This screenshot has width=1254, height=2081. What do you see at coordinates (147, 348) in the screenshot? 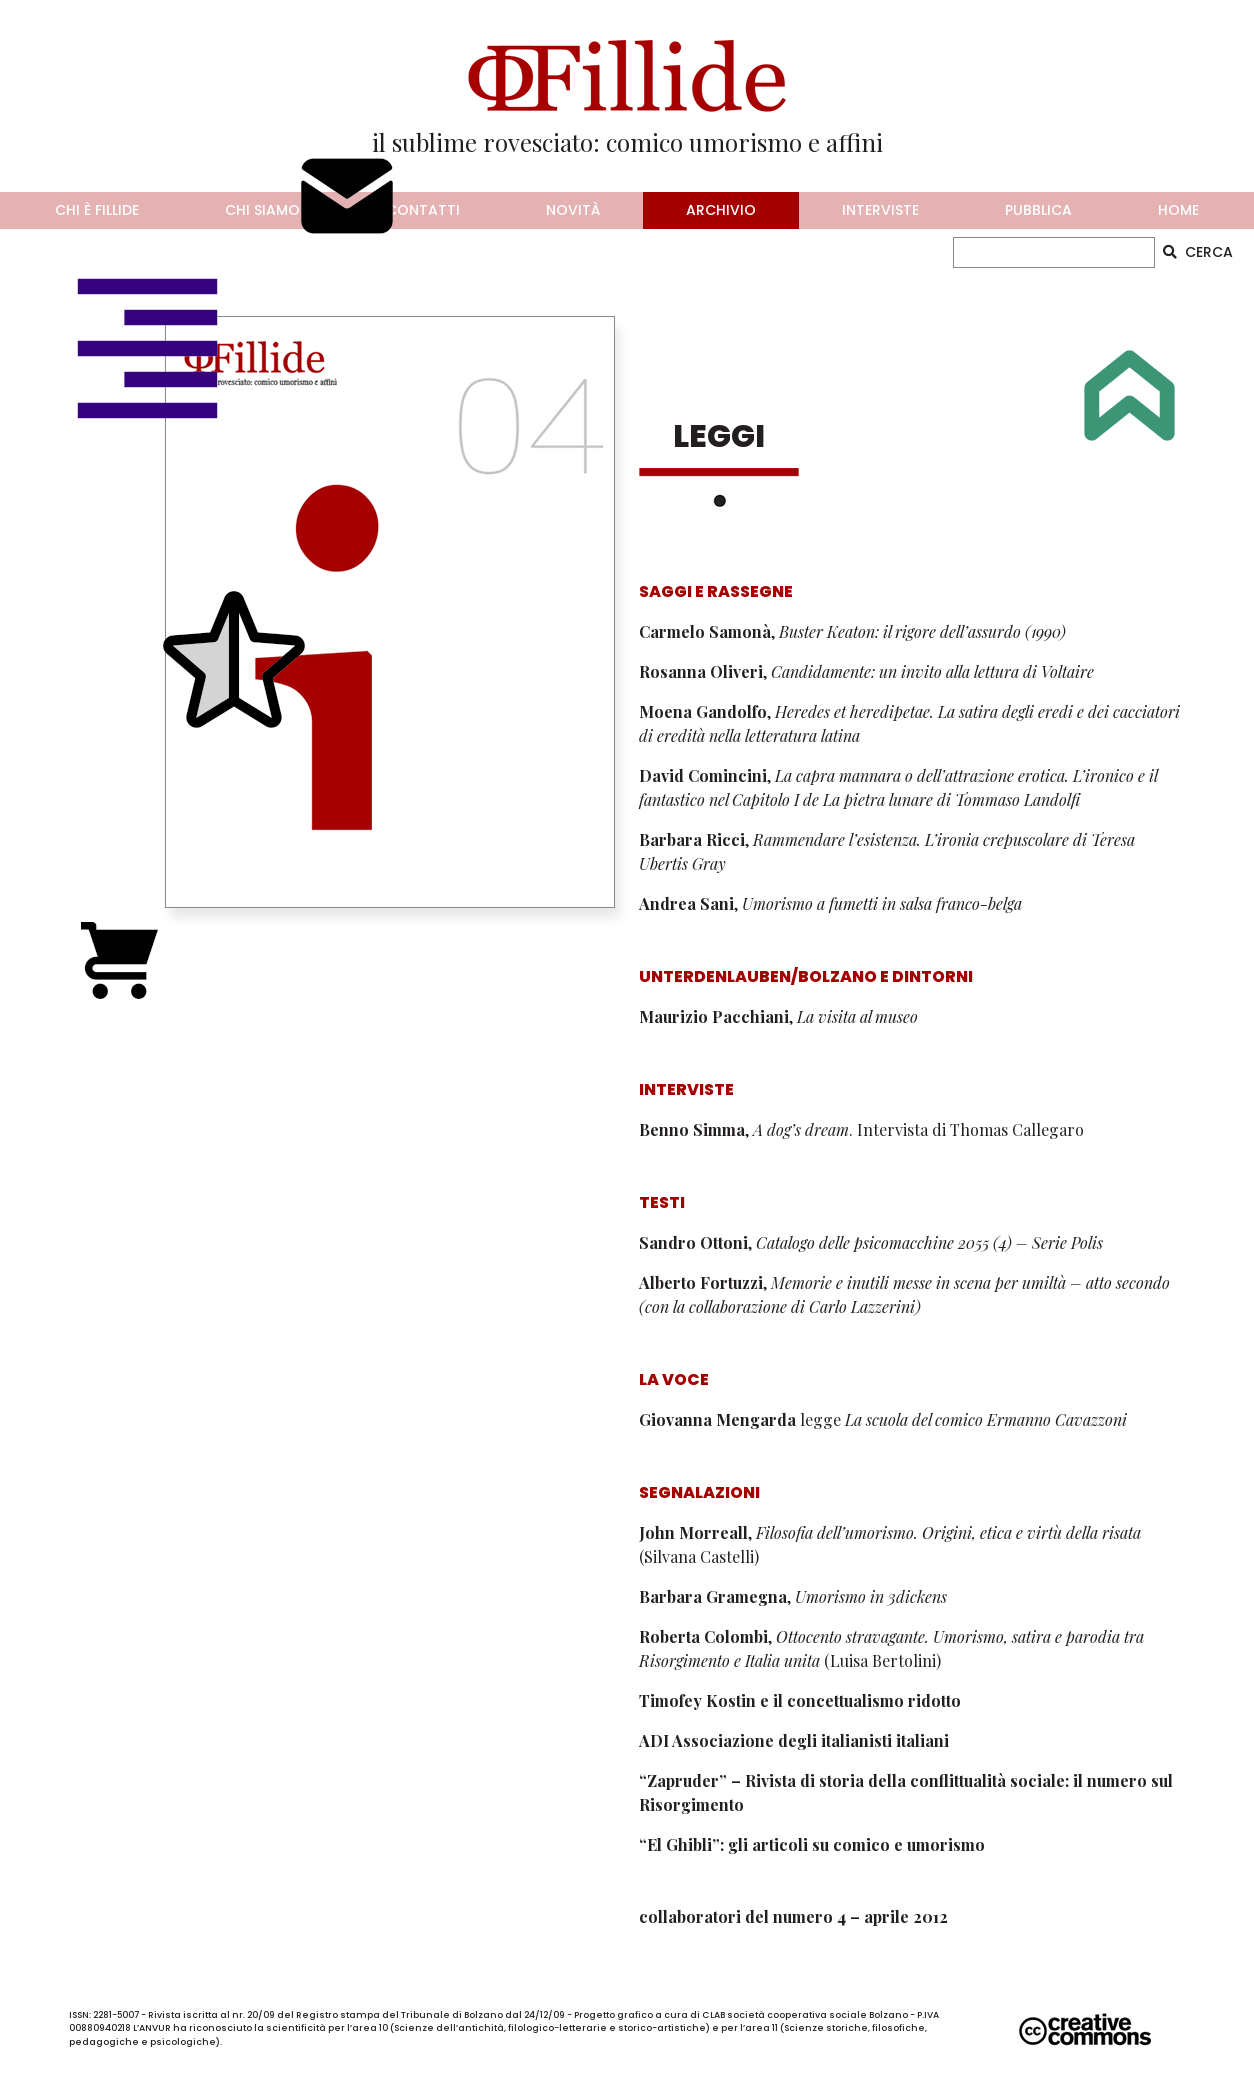
I see `align text to the right` at bounding box center [147, 348].